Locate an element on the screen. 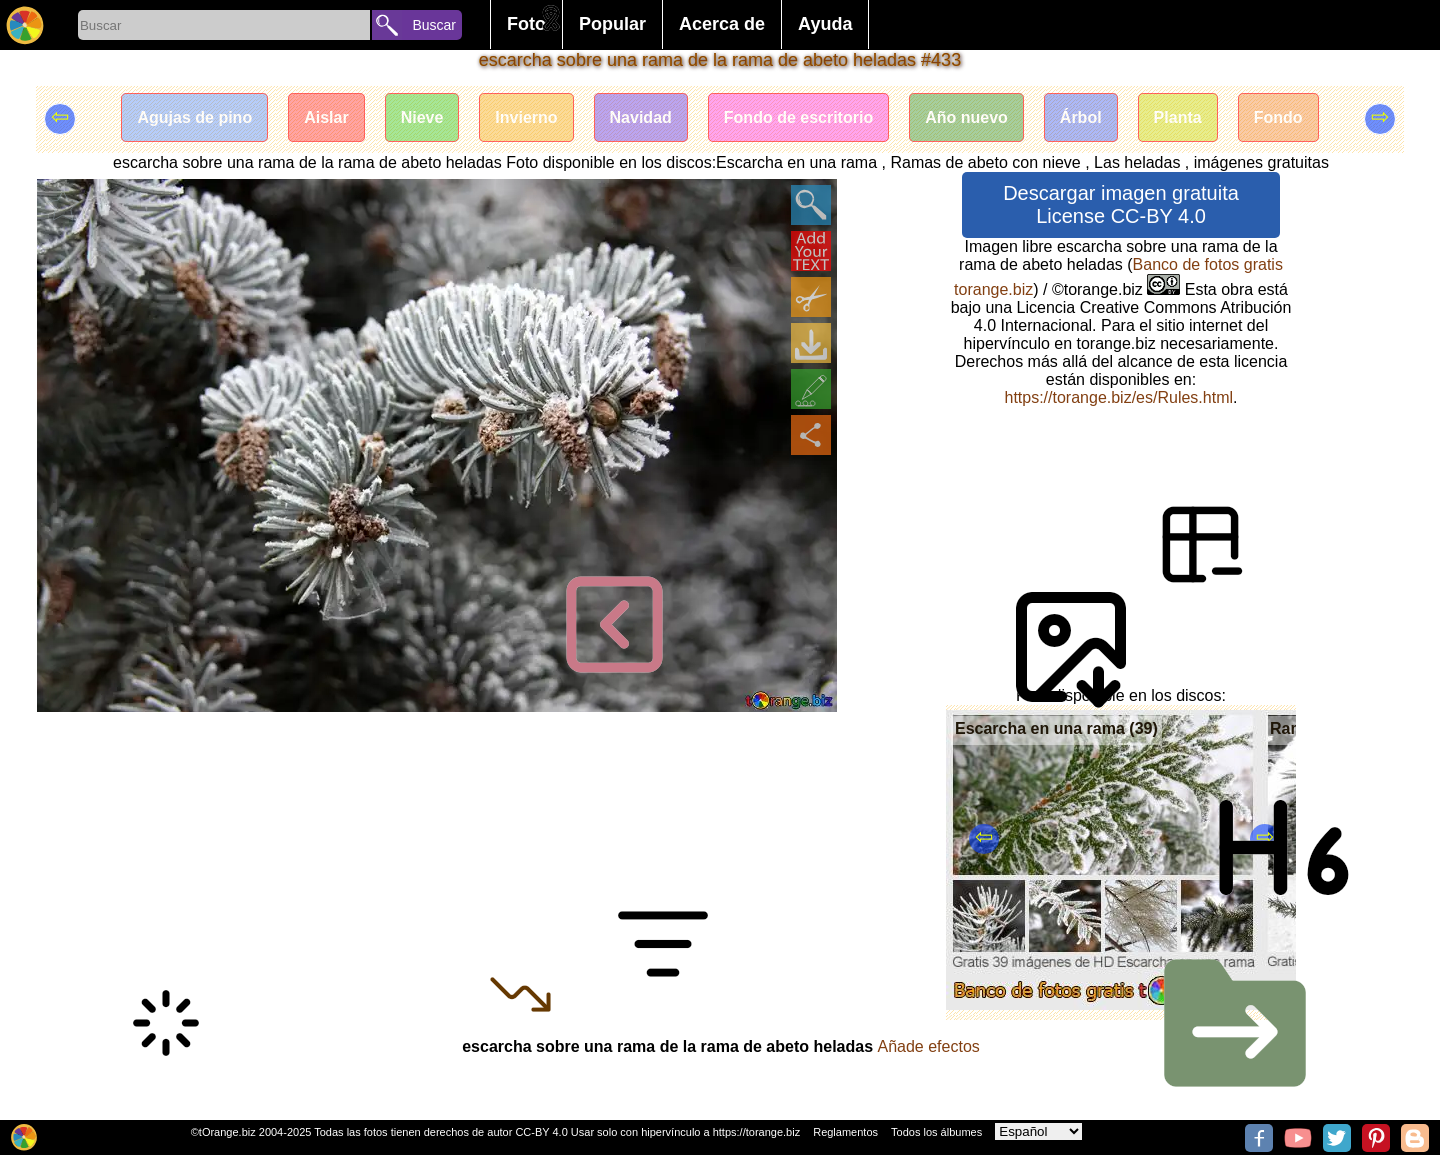 Image resolution: width=1440 pixels, height=1155 pixels. download image is located at coordinates (1071, 647).